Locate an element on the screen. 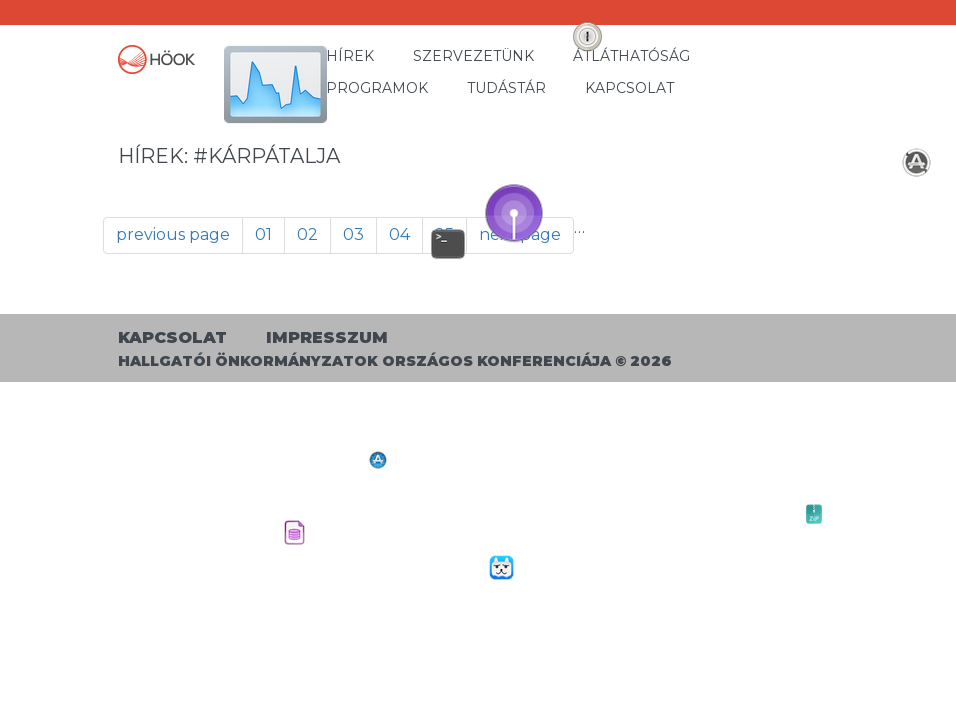 This screenshot has width=956, height=720. open Alpaca AI chat application is located at coordinates (501, 567).